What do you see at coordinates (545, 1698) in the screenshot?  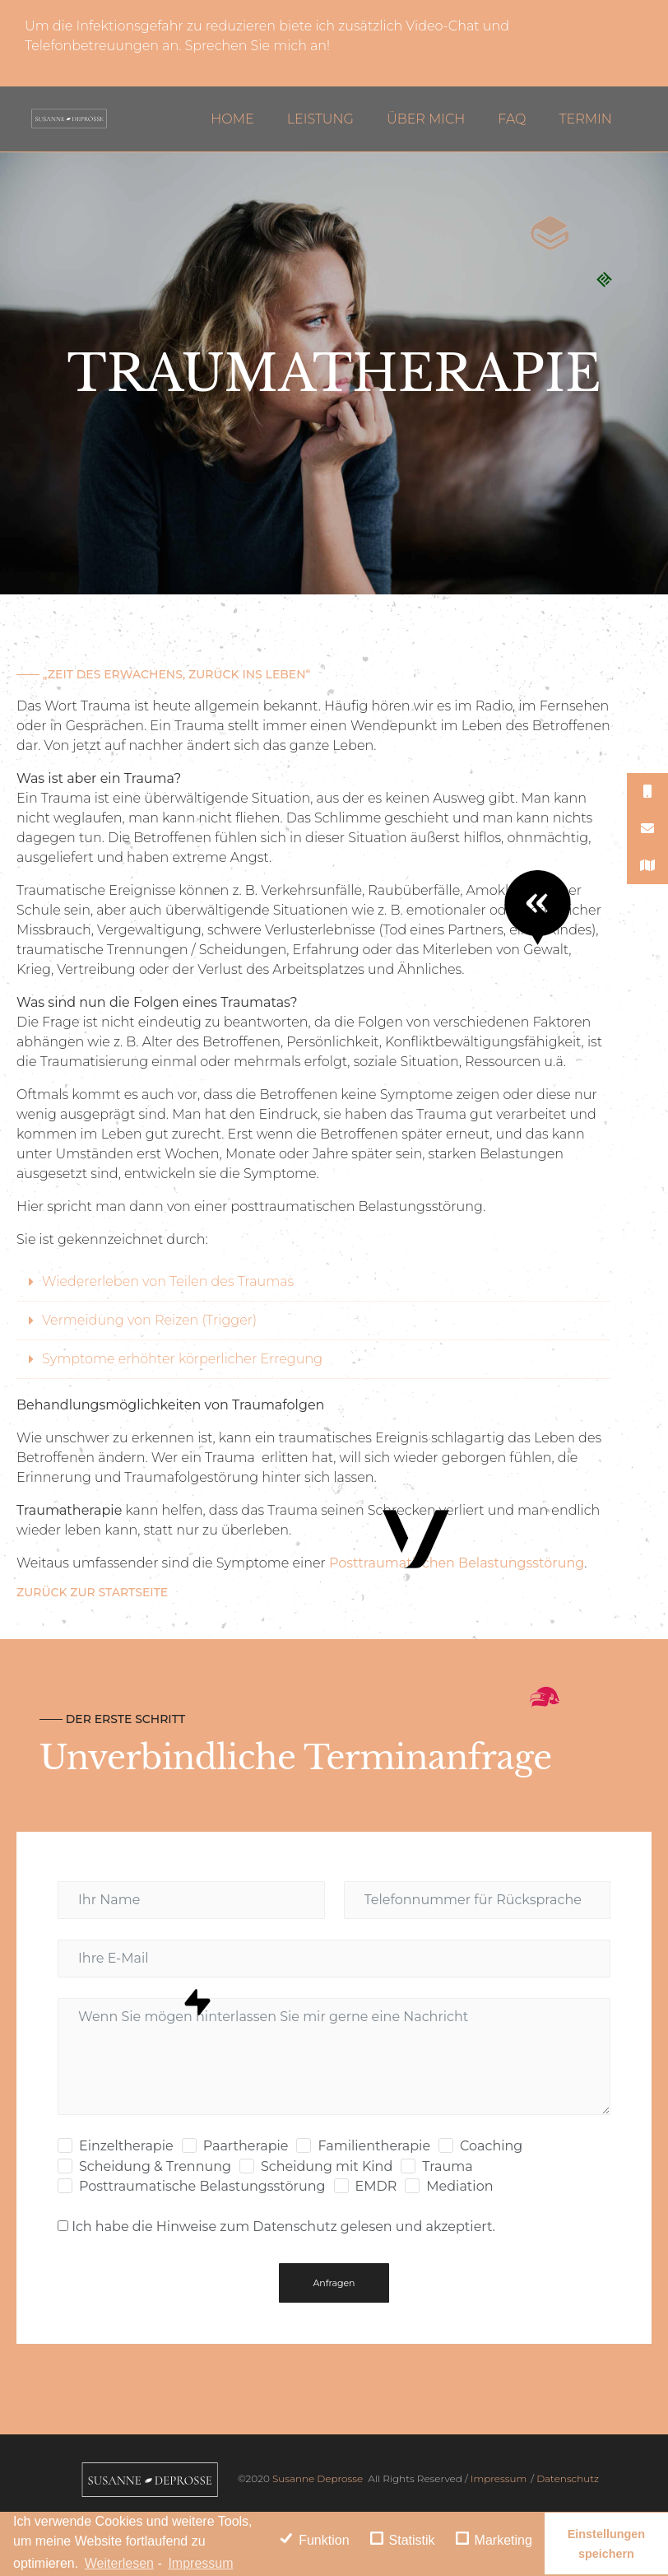 I see `launch PUBG (PlayerUnknown's Battlegrounds) game` at bounding box center [545, 1698].